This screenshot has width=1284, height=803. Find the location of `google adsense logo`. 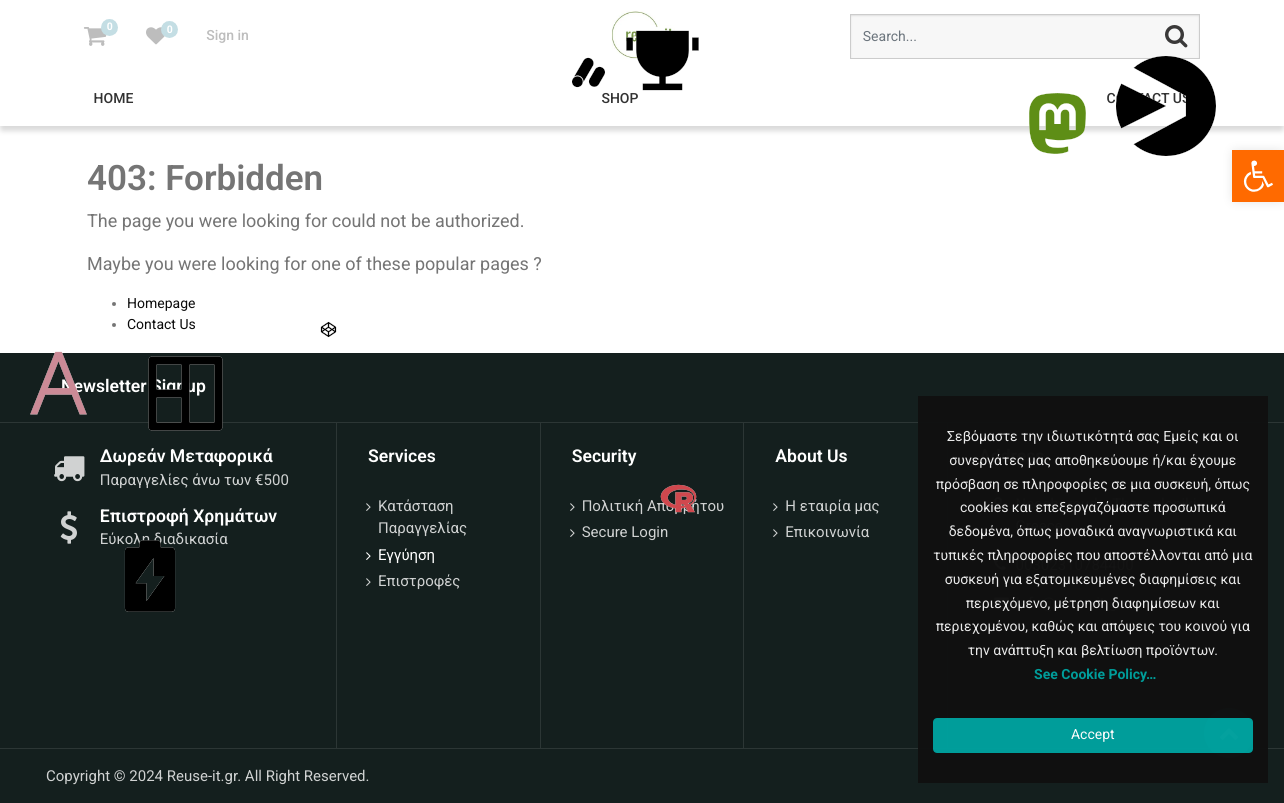

google adsense logo is located at coordinates (588, 72).